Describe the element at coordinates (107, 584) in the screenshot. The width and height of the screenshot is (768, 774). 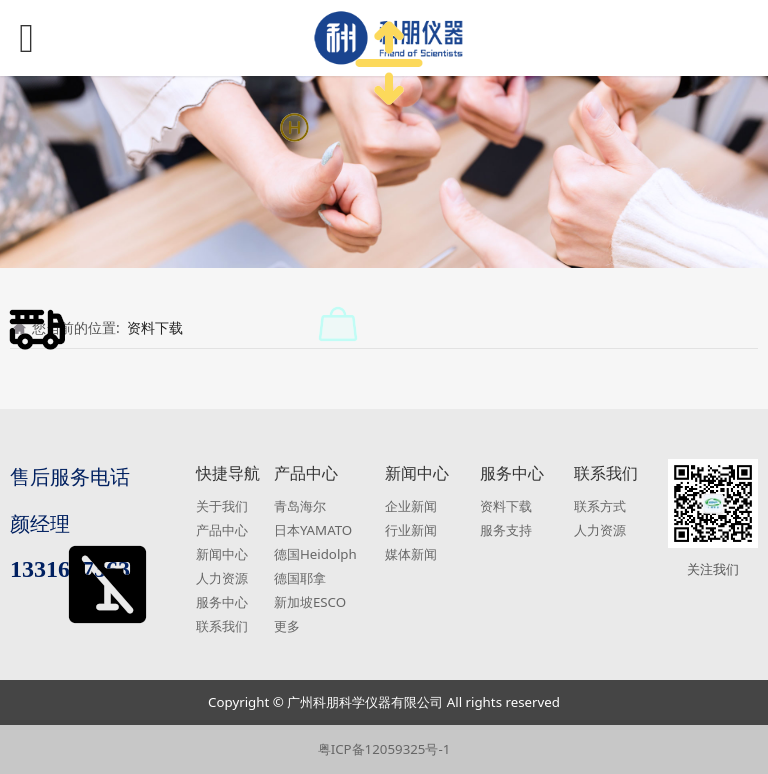
I see `disable text formatting` at that location.